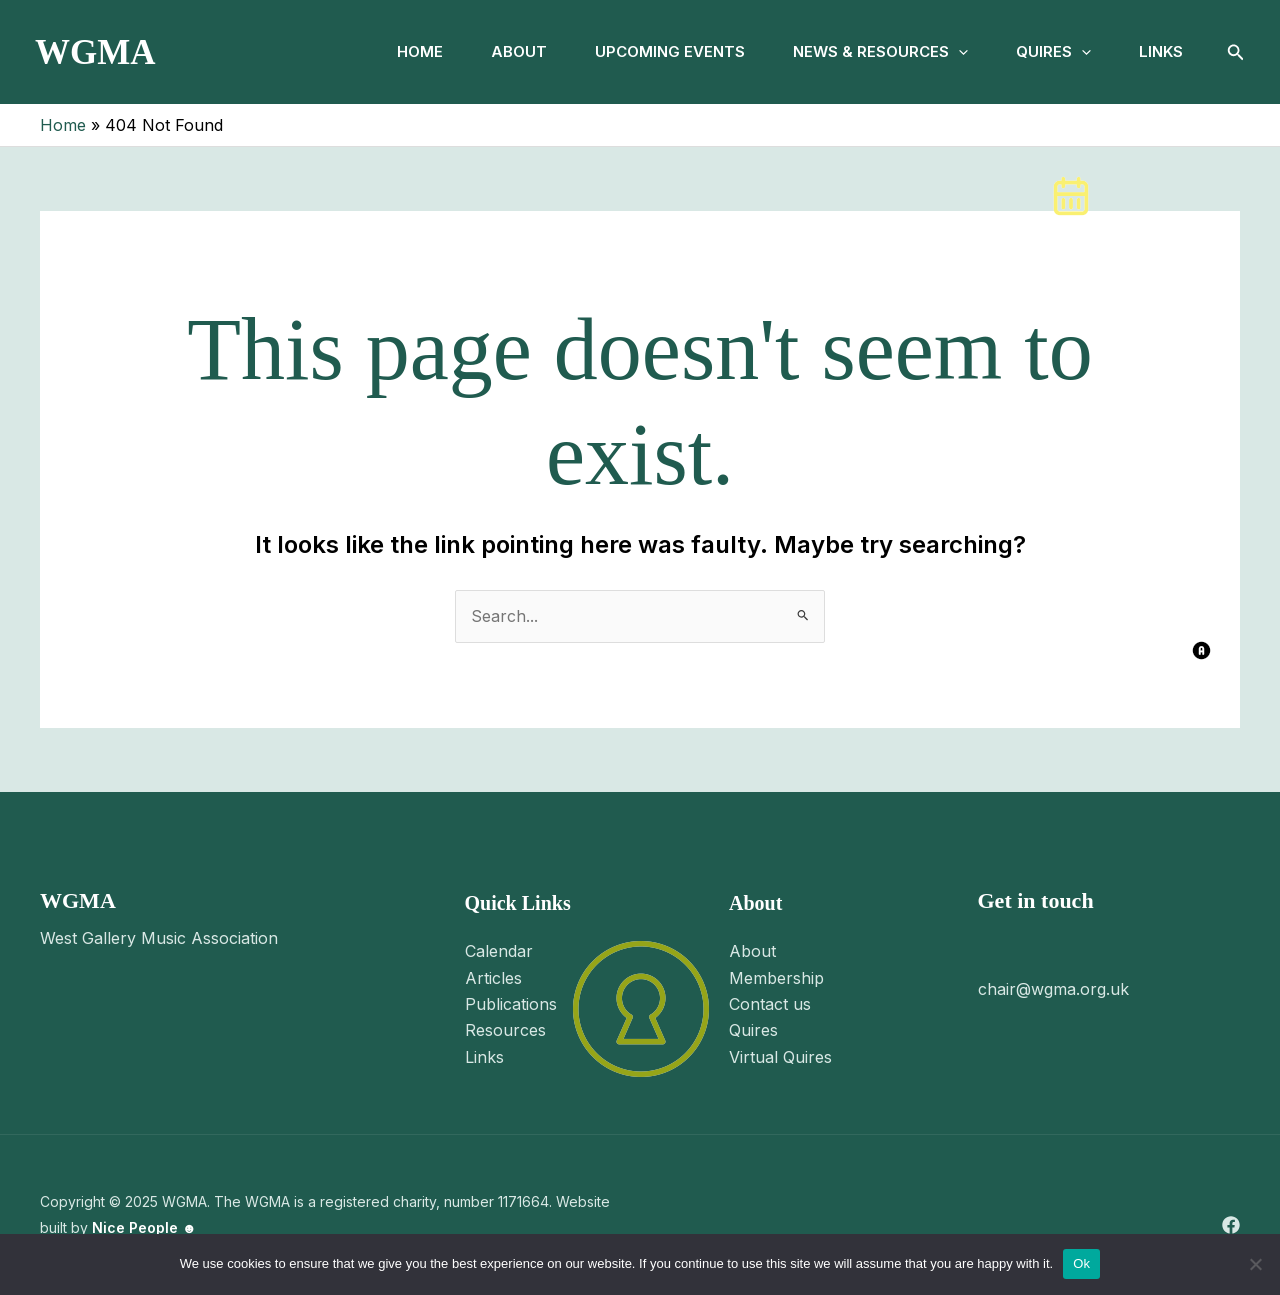 The image size is (1280, 1295). What do you see at coordinates (641, 1009) in the screenshot?
I see `access security or privacy settings` at bounding box center [641, 1009].